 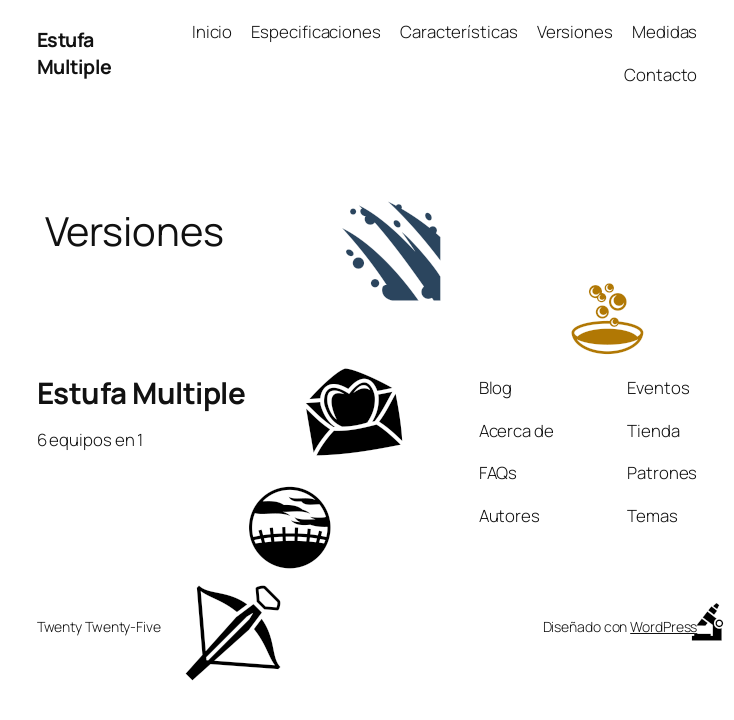 What do you see at coordinates (354, 412) in the screenshot?
I see `compose or send a love letter` at bounding box center [354, 412].